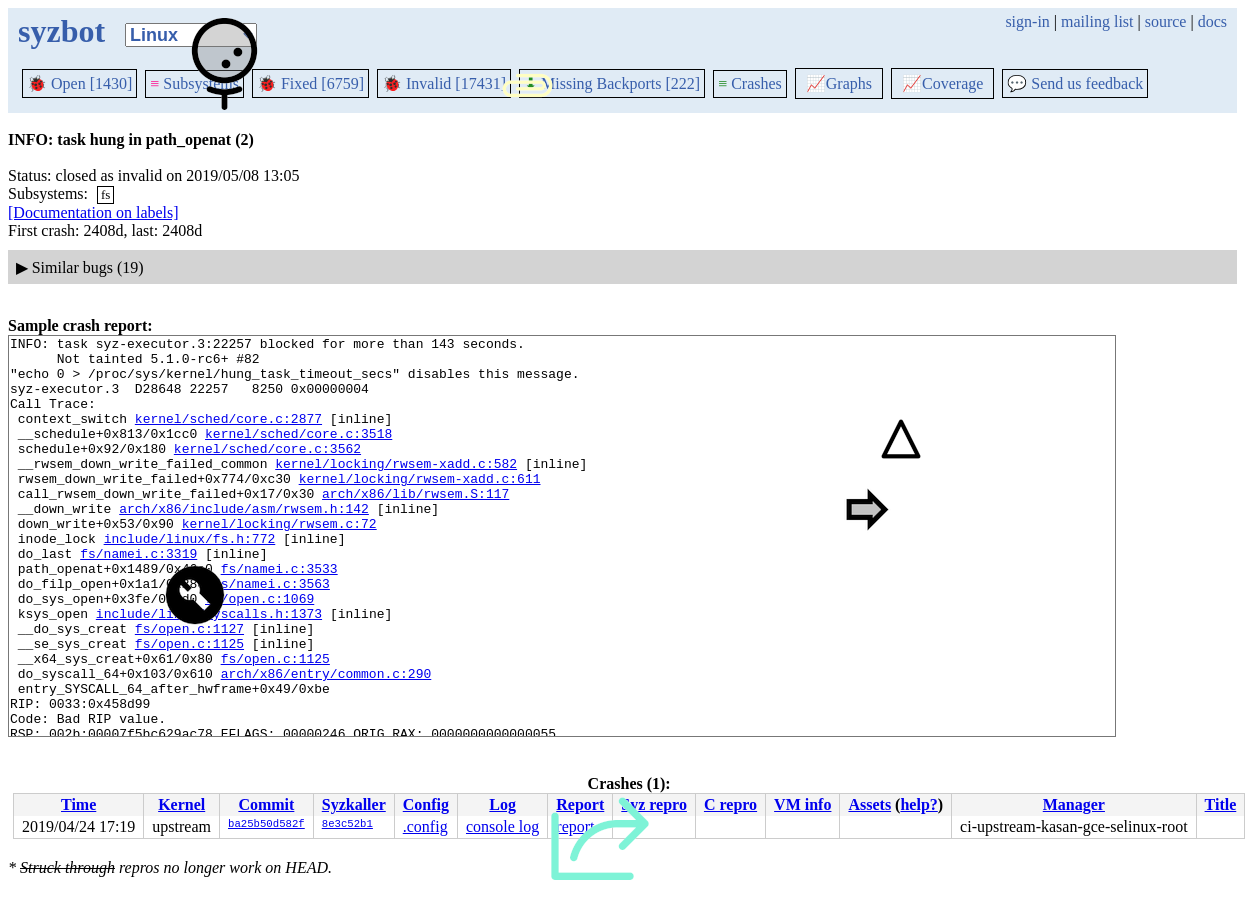 This screenshot has width=1245, height=922. Describe the element at coordinates (867, 509) in the screenshot. I see `forward an email or message` at that location.